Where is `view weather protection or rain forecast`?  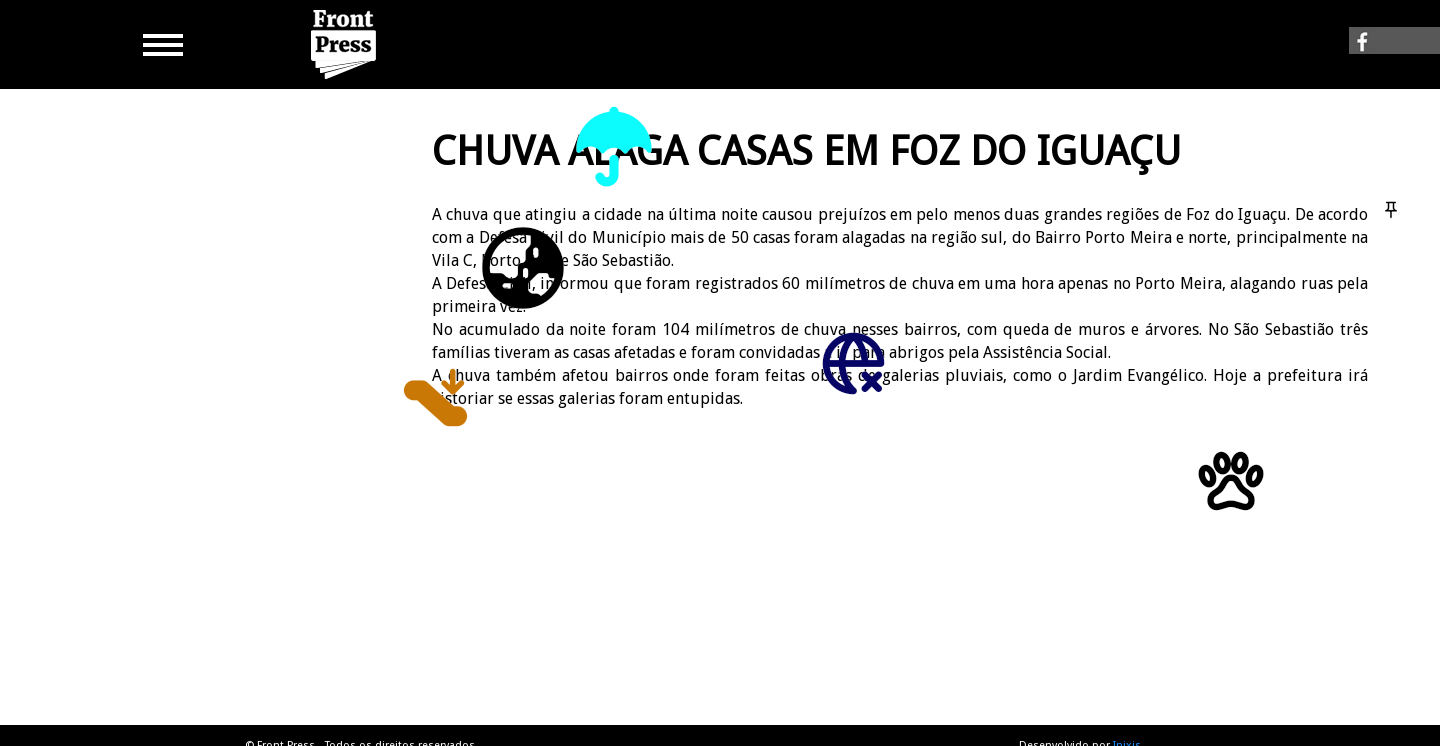
view weather protection or rain forecast is located at coordinates (614, 149).